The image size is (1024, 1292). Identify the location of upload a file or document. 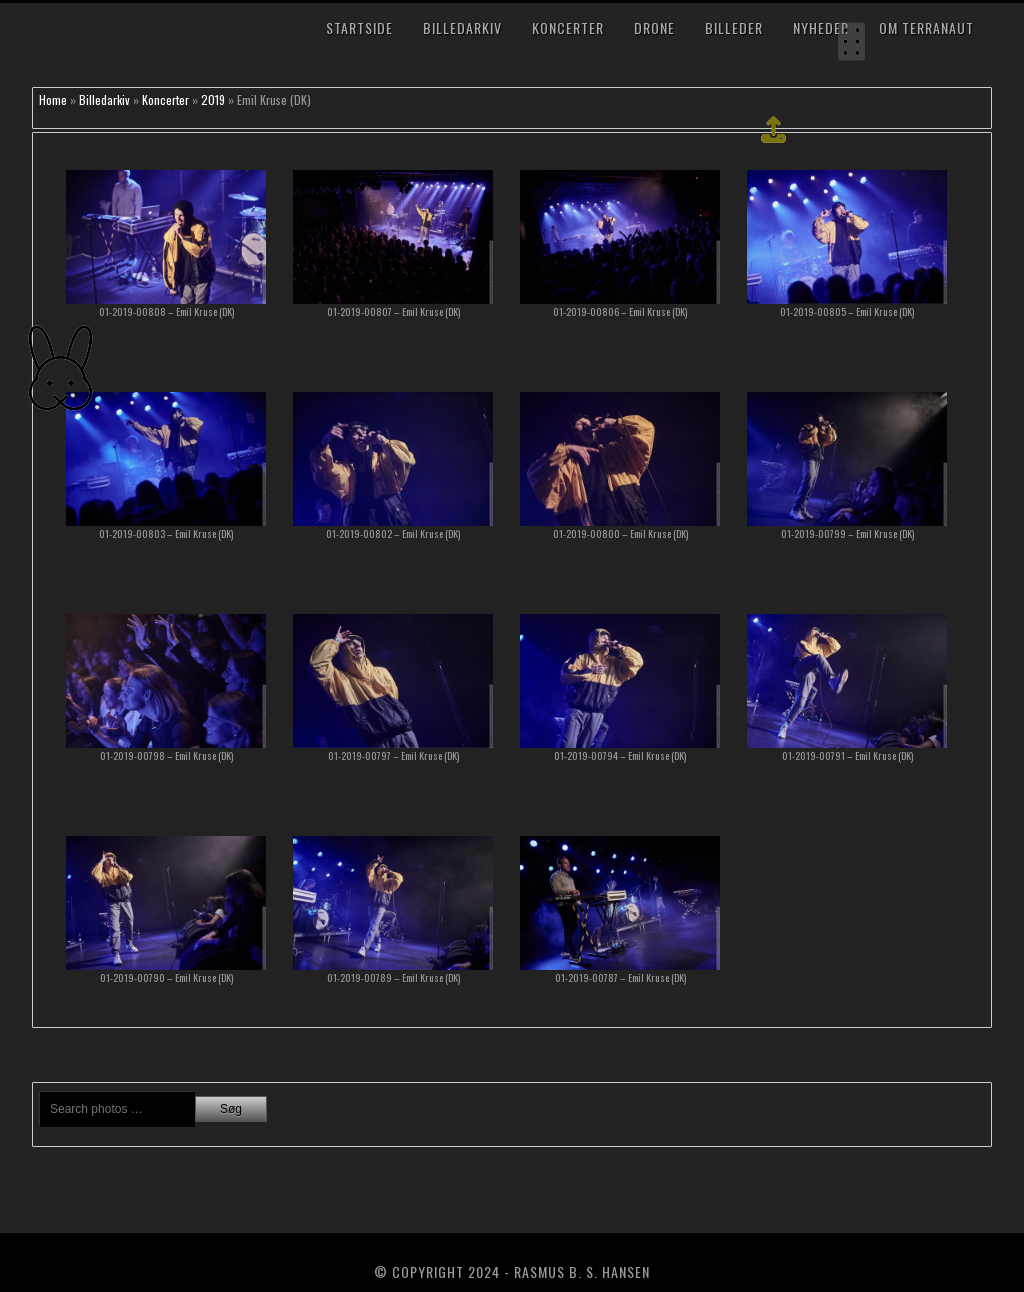
(773, 130).